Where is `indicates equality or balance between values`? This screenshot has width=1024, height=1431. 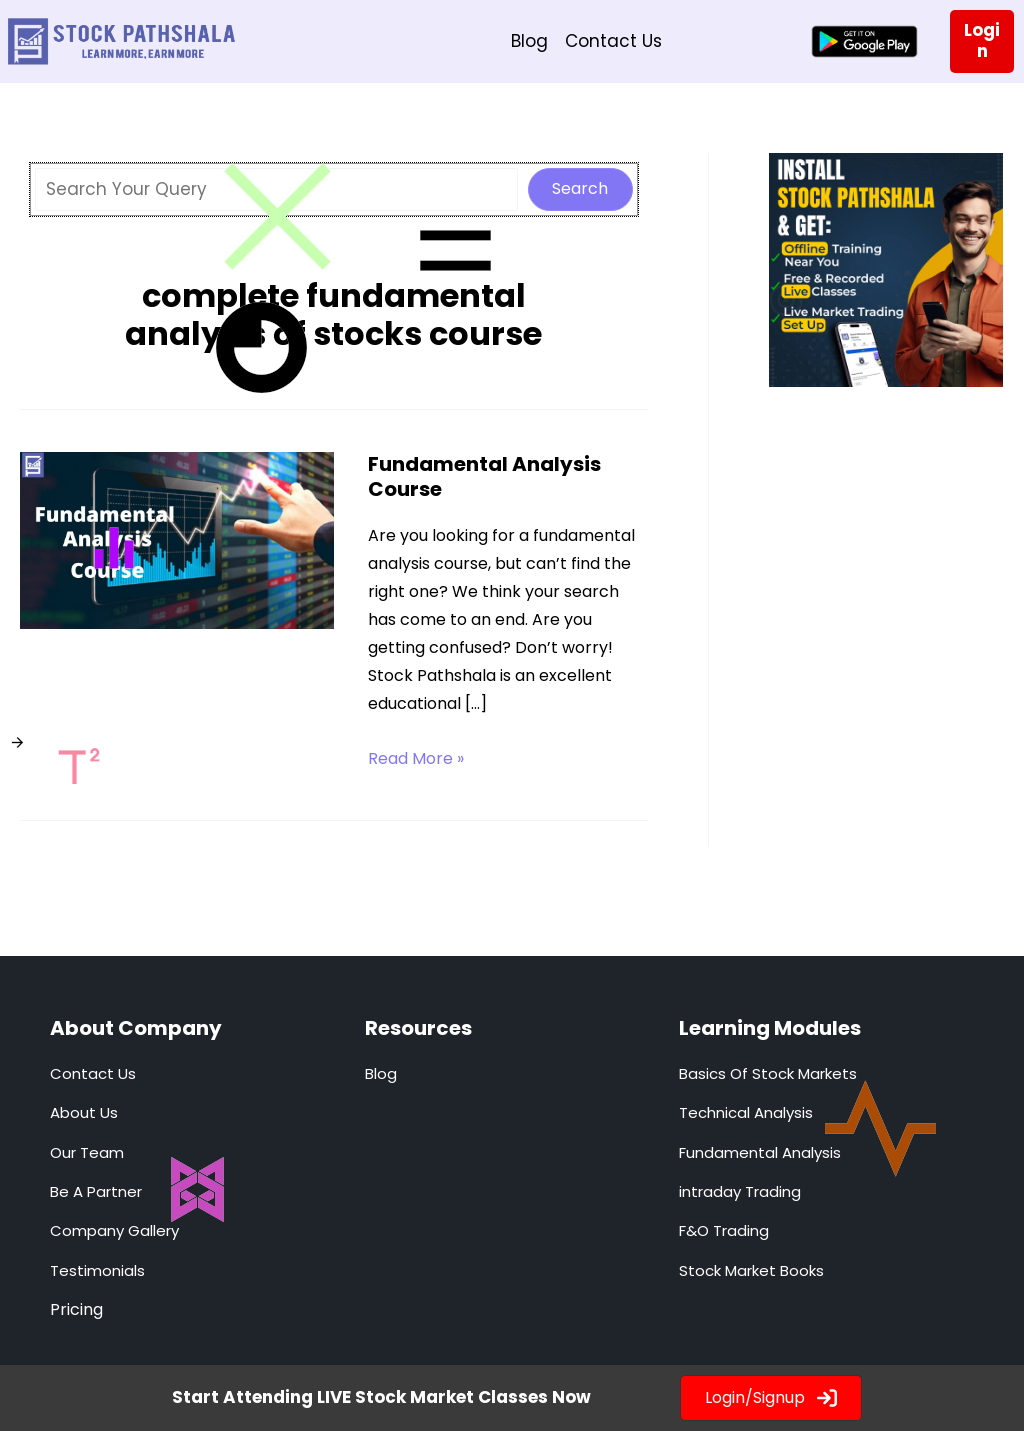 indicates equality or balance between values is located at coordinates (455, 250).